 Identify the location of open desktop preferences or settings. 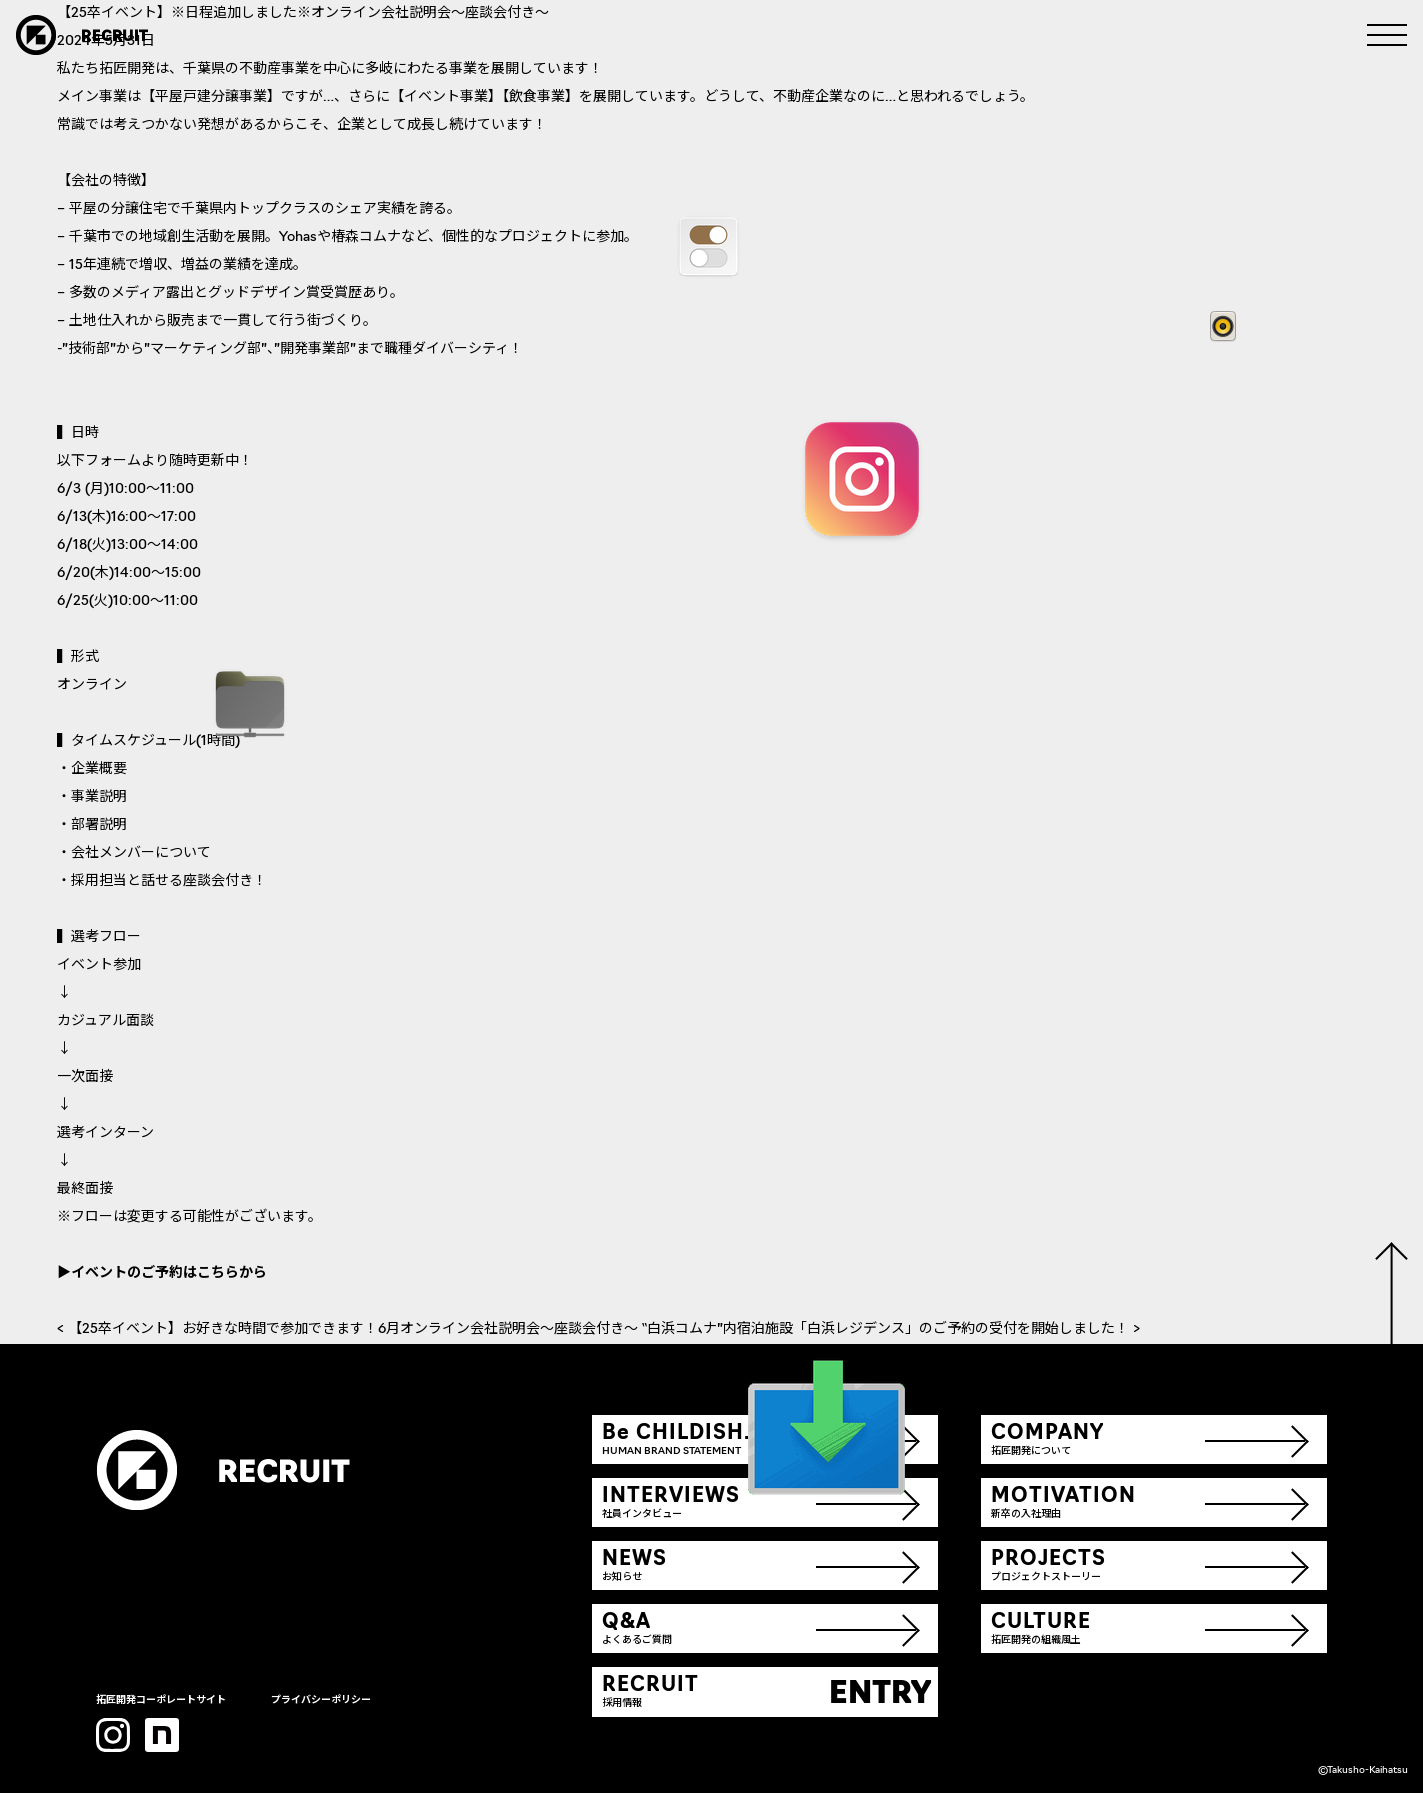
(708, 246).